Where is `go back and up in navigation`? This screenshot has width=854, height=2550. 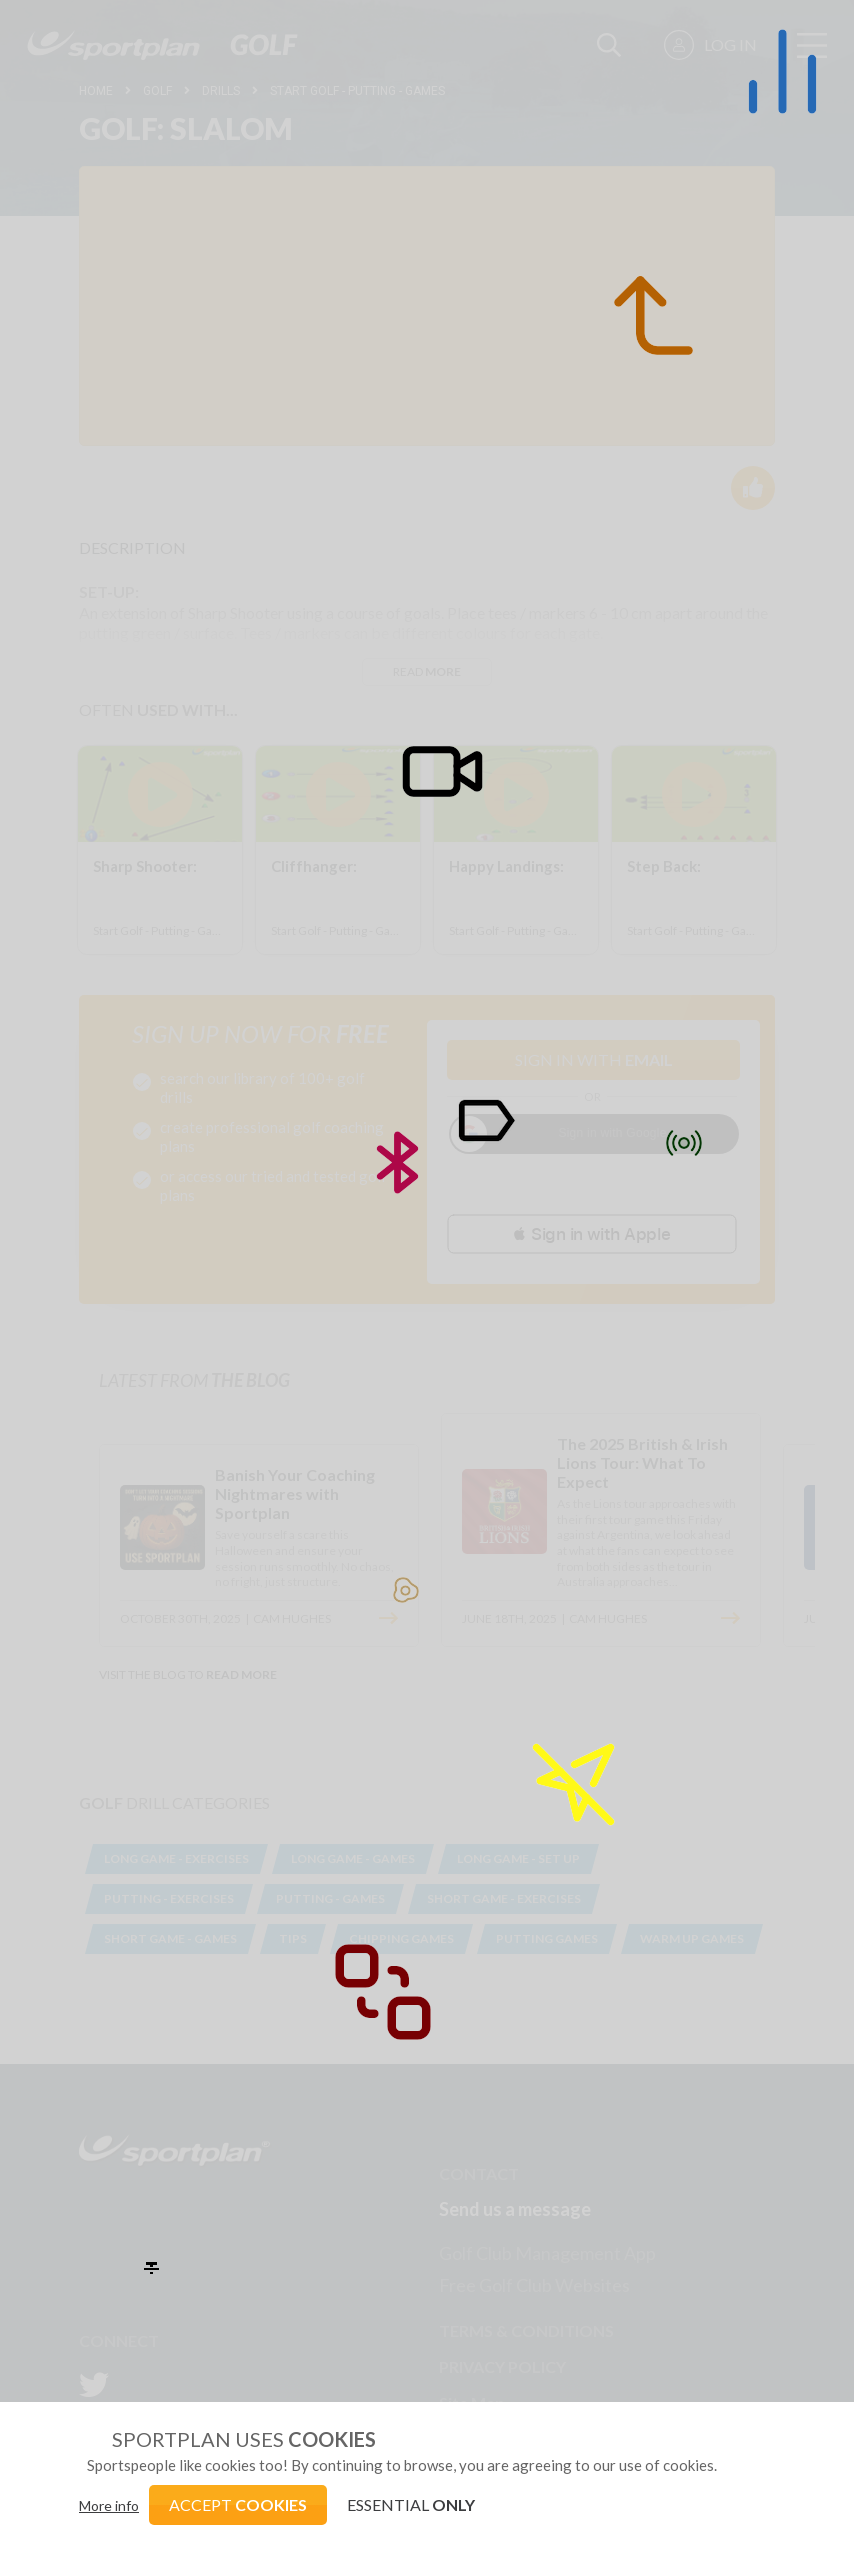
go back and up in navigation is located at coordinates (653, 315).